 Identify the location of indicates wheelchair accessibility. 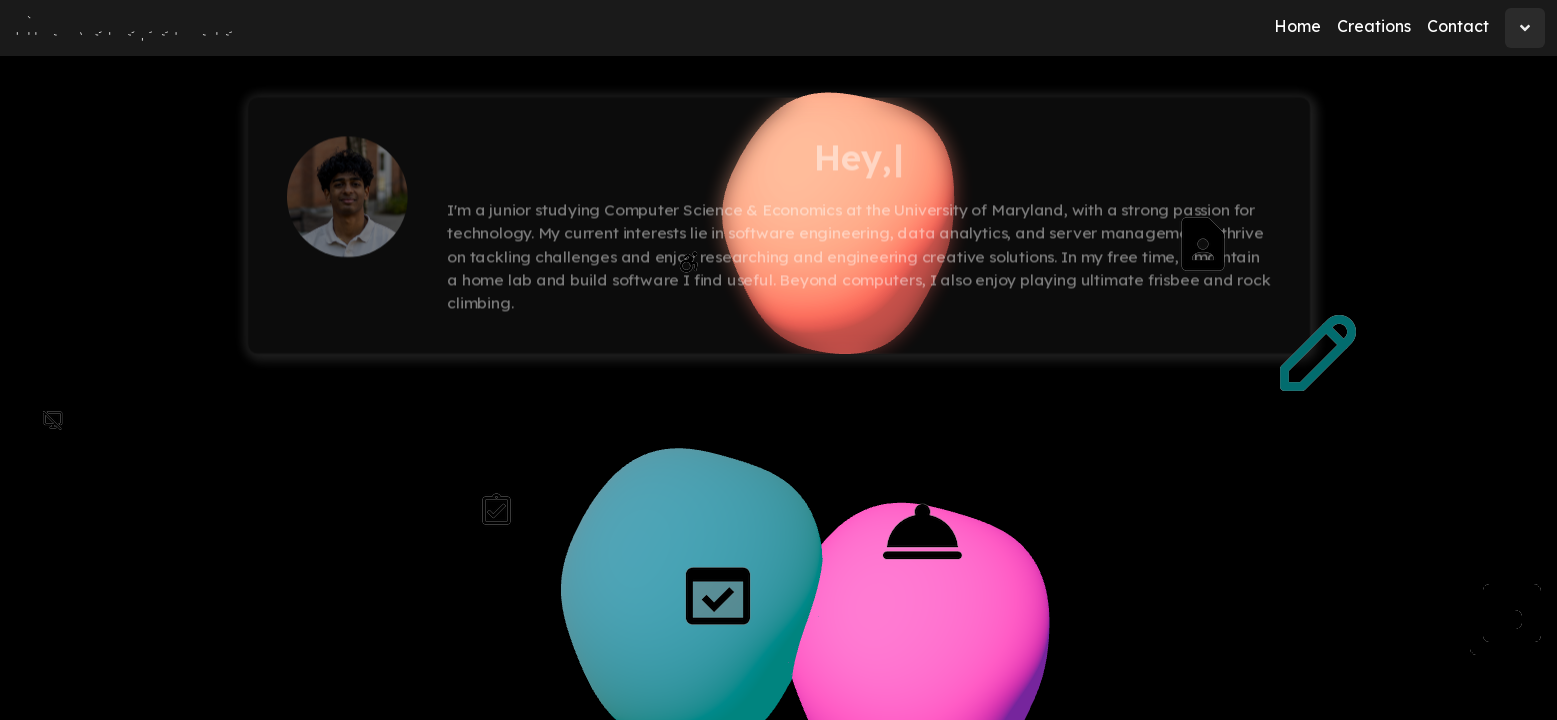
(689, 262).